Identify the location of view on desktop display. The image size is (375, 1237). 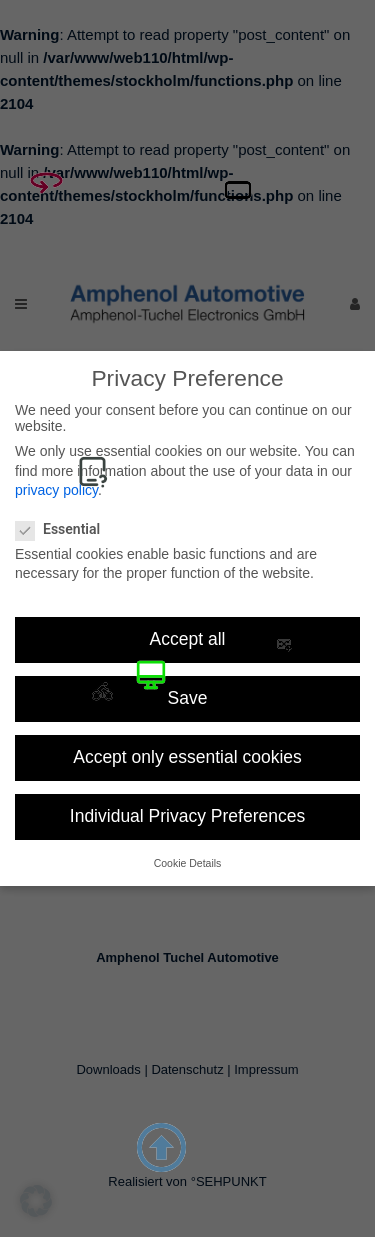
(151, 675).